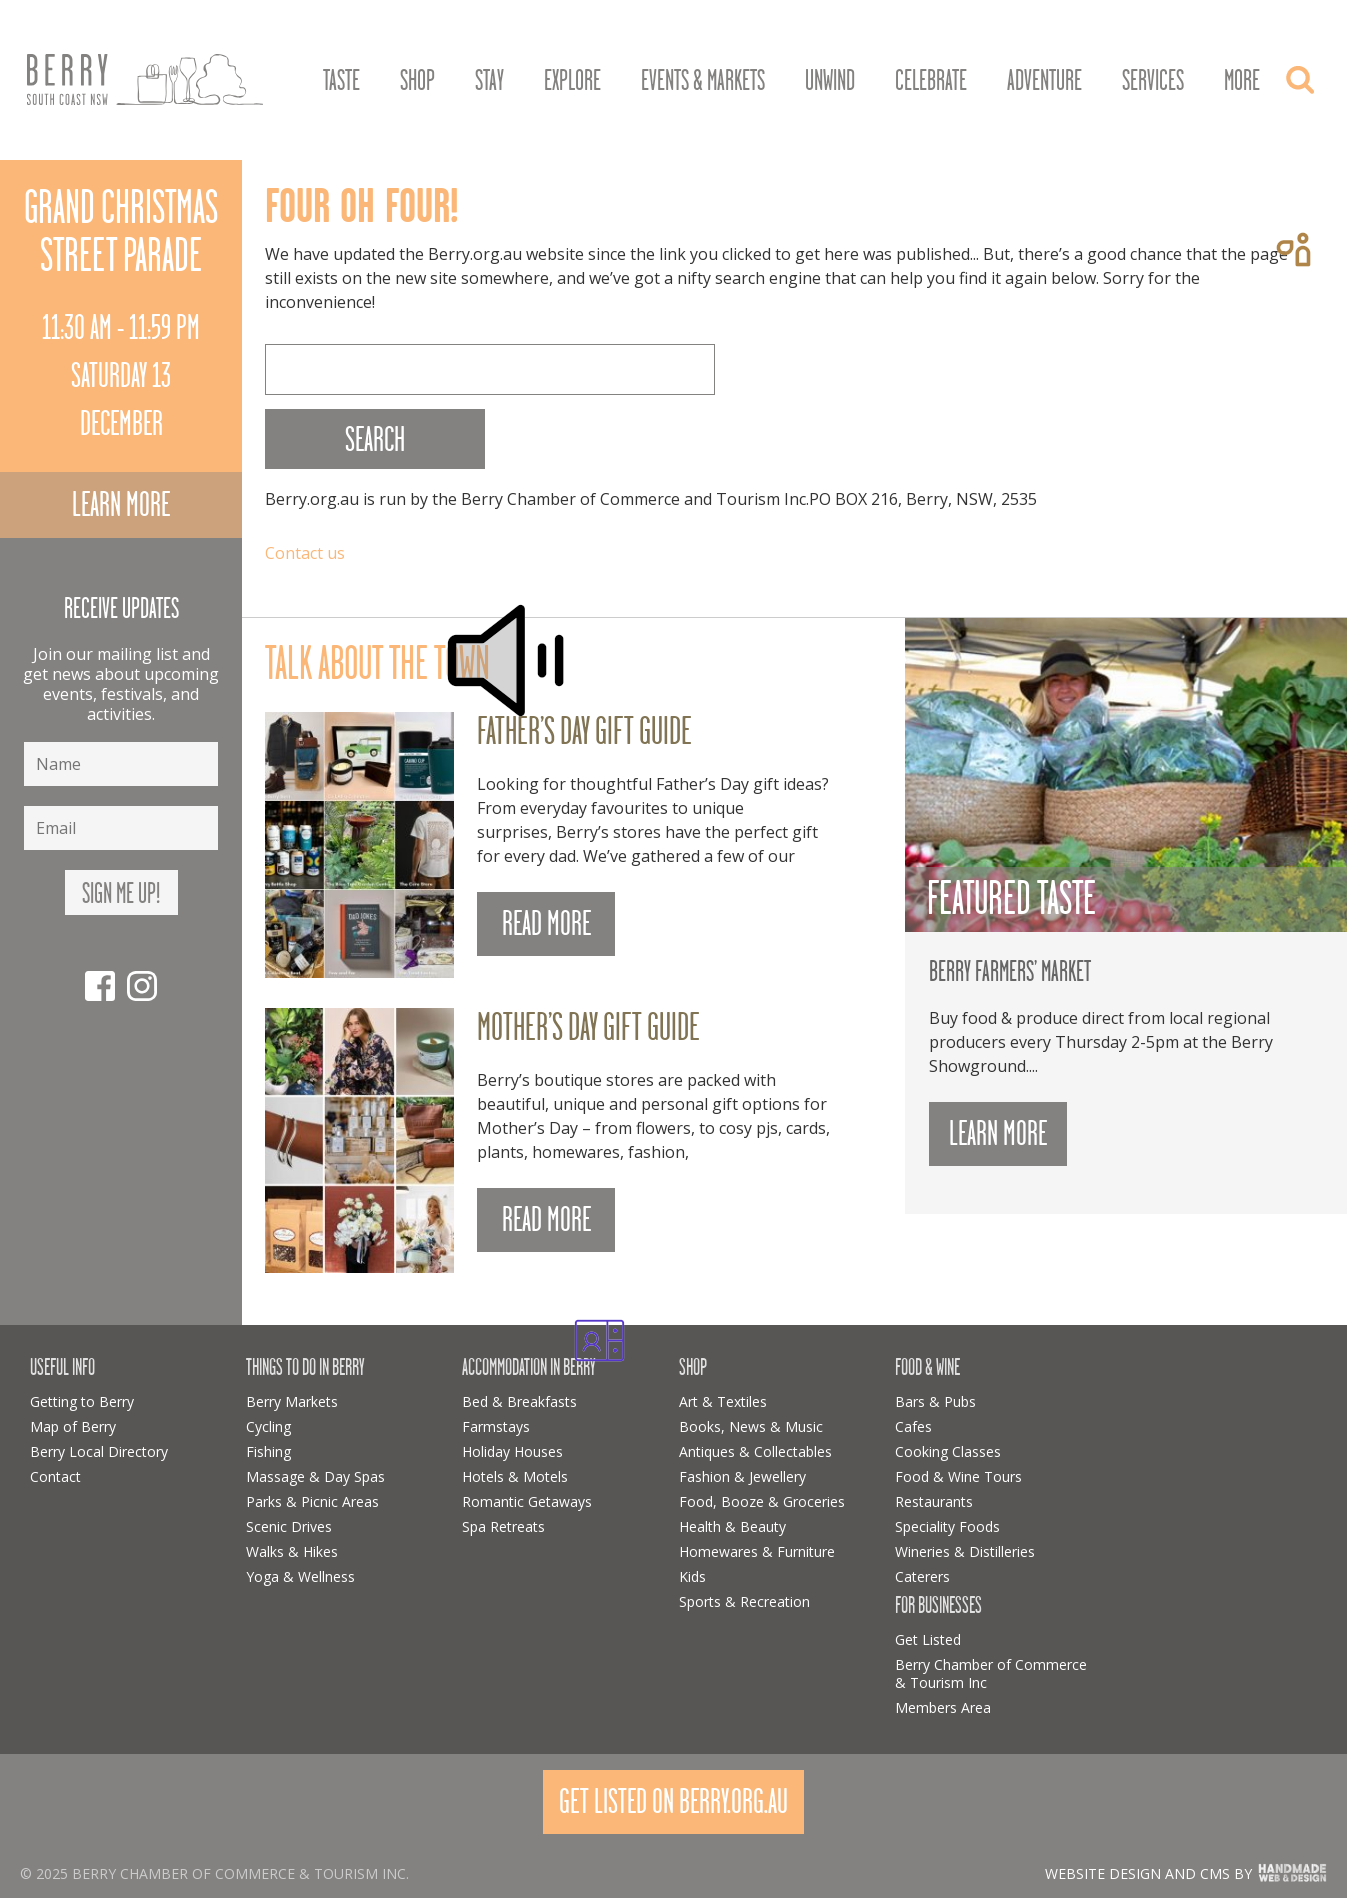 The image size is (1347, 1898). I want to click on volume set to high, so click(503, 660).